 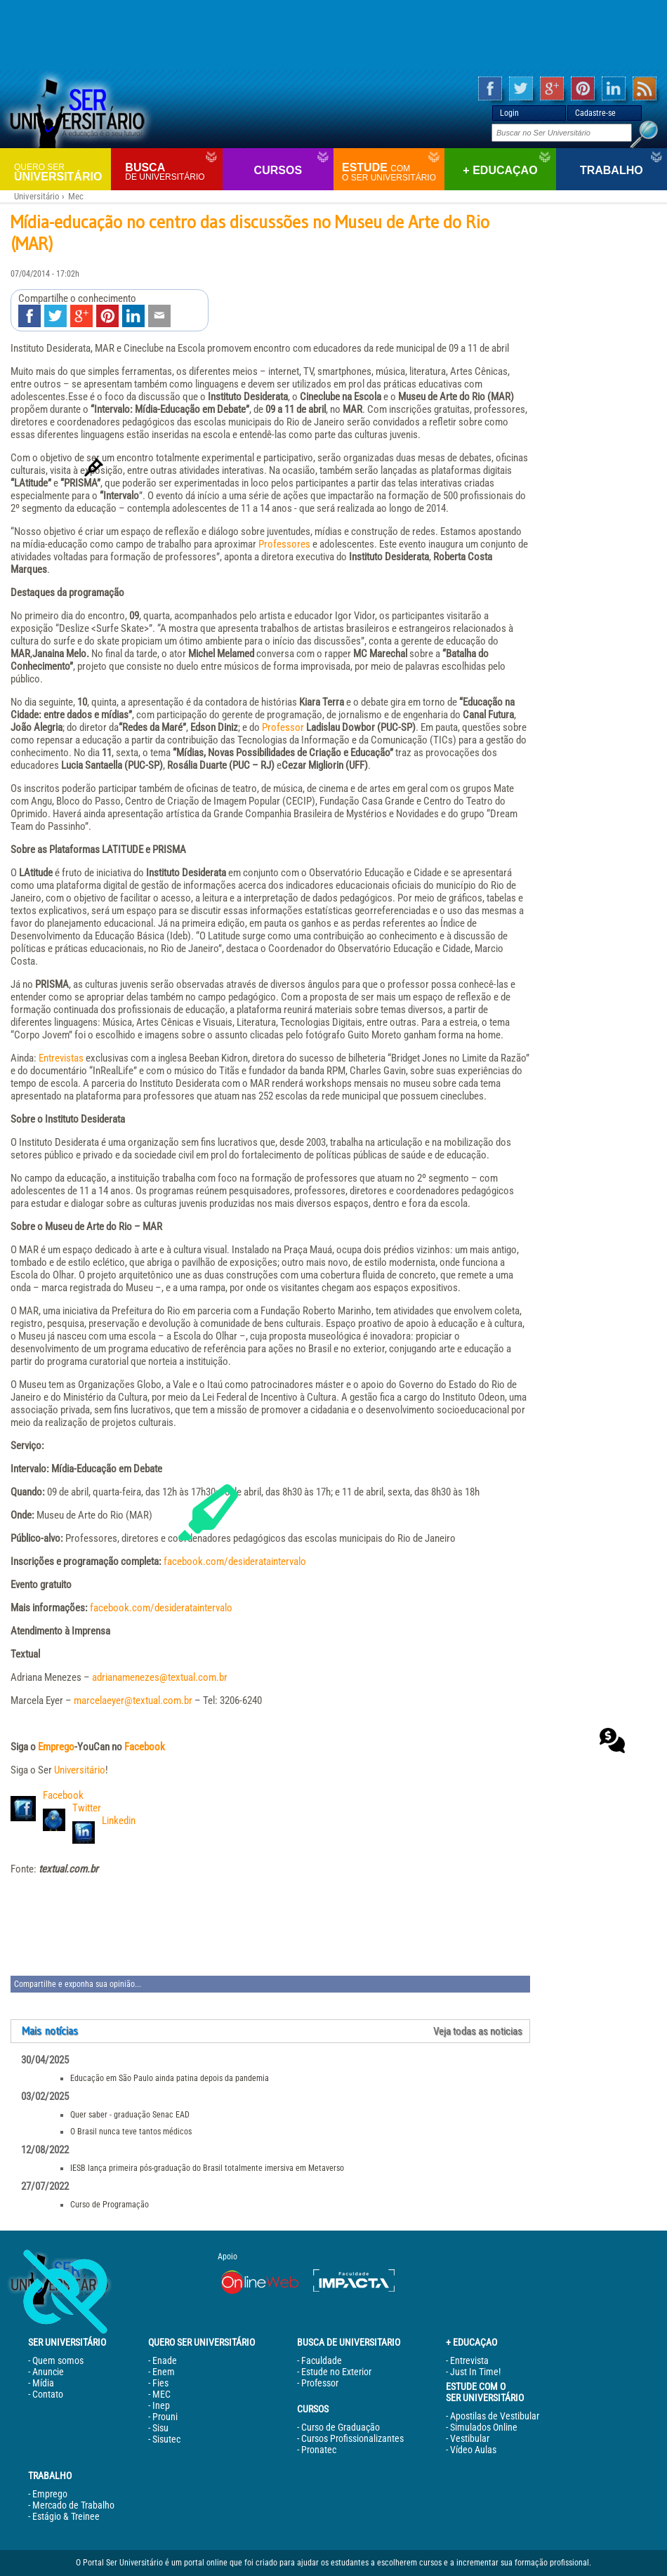 What do you see at coordinates (65, 2292) in the screenshot?
I see `disconnect or remove a linked account` at bounding box center [65, 2292].